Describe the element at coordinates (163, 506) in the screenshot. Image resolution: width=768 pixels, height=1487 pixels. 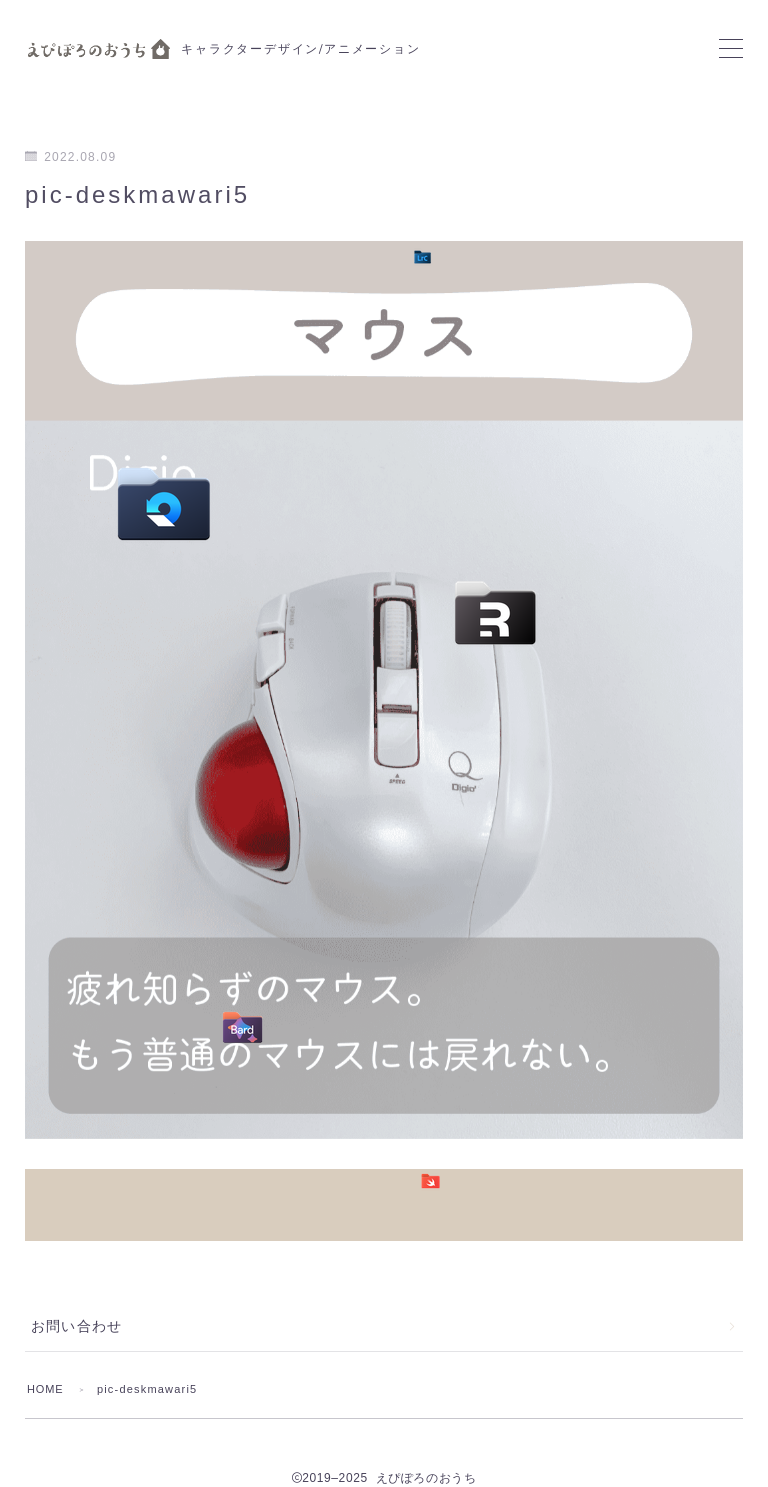
I see `open wondershare repairit files folder` at that location.